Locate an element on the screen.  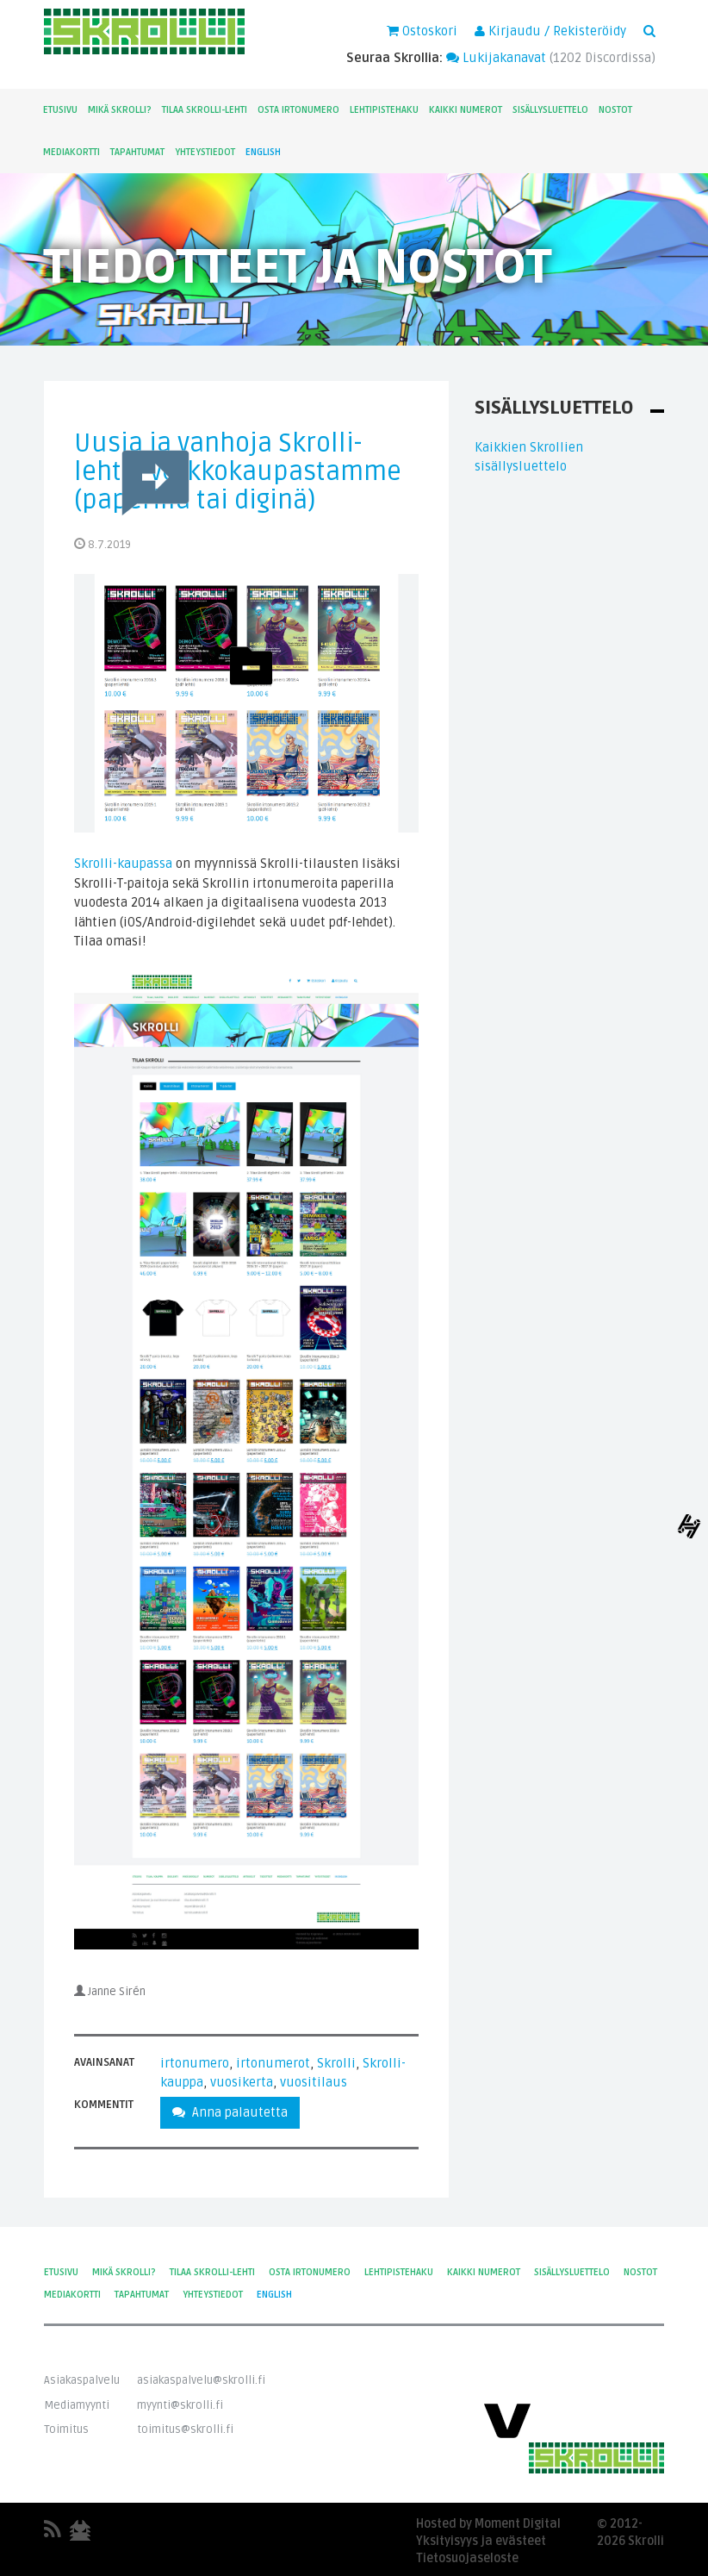
forward a chat message is located at coordinates (155, 480).